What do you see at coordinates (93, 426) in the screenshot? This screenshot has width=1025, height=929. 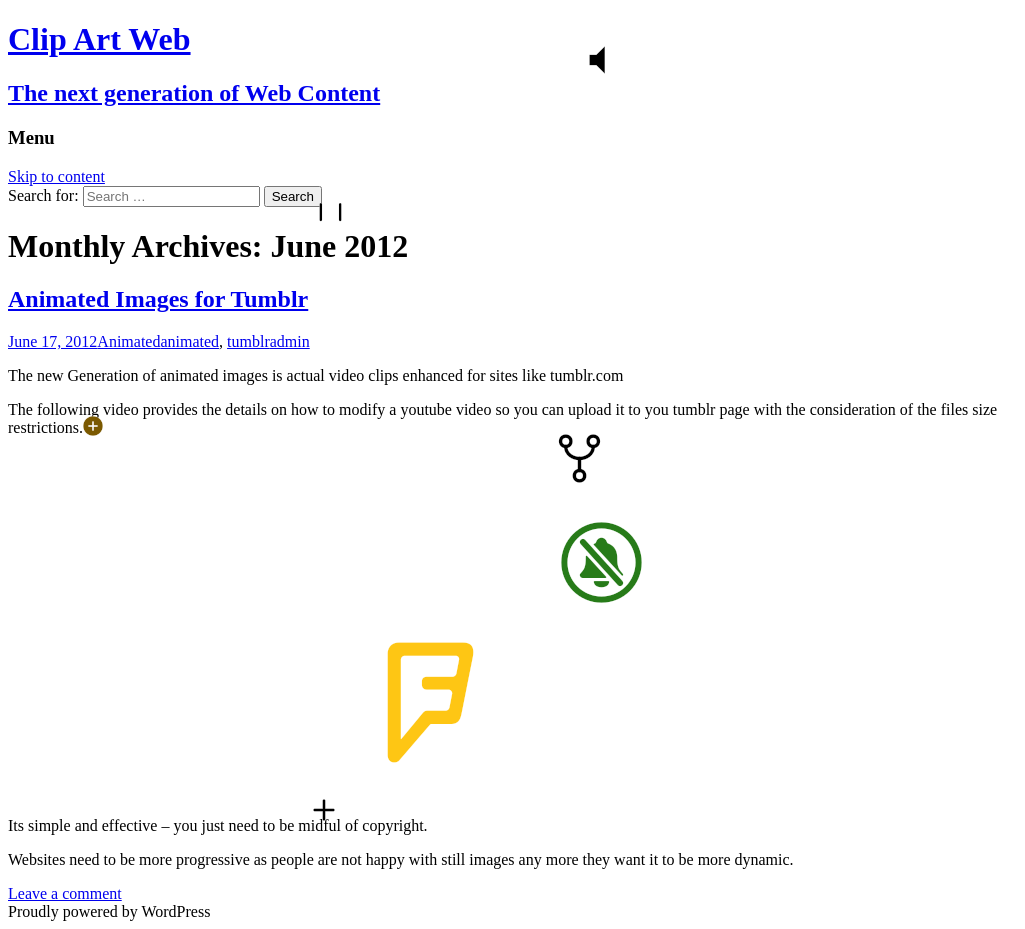 I see `add a new item` at bounding box center [93, 426].